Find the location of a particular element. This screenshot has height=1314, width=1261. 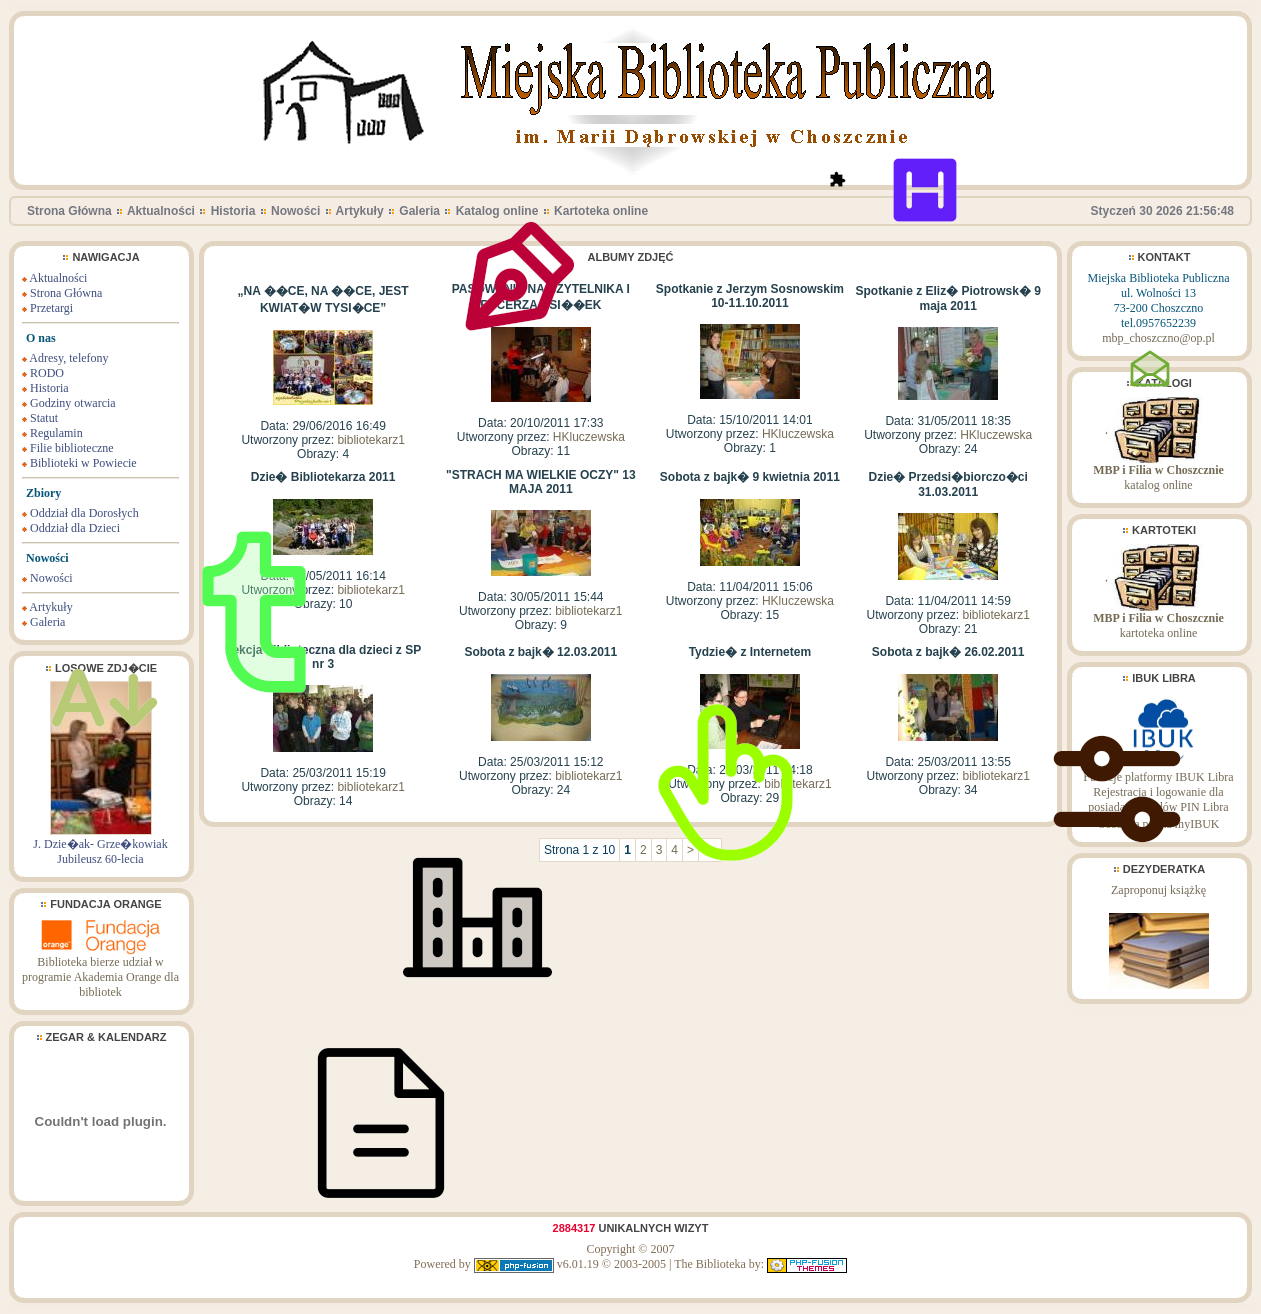

open the Tumblr app is located at coordinates (254, 612).